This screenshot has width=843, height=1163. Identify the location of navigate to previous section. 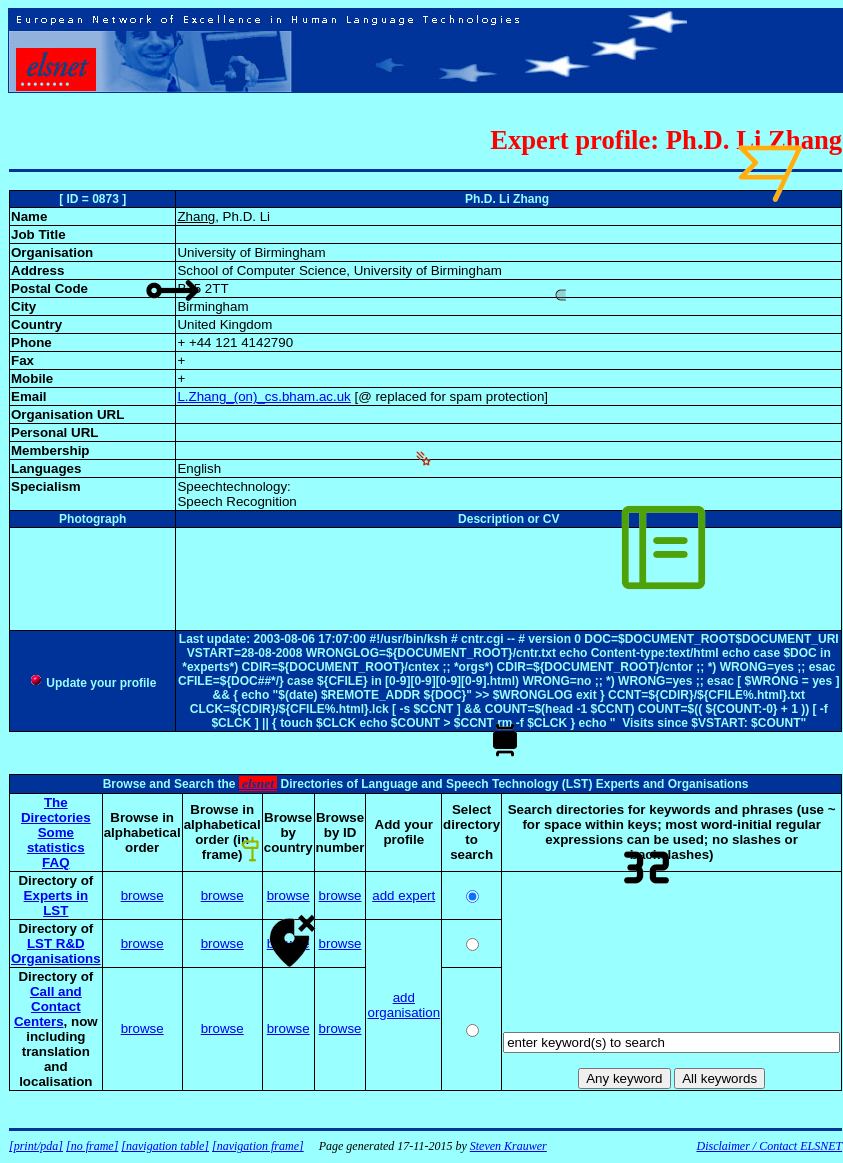
(250, 849).